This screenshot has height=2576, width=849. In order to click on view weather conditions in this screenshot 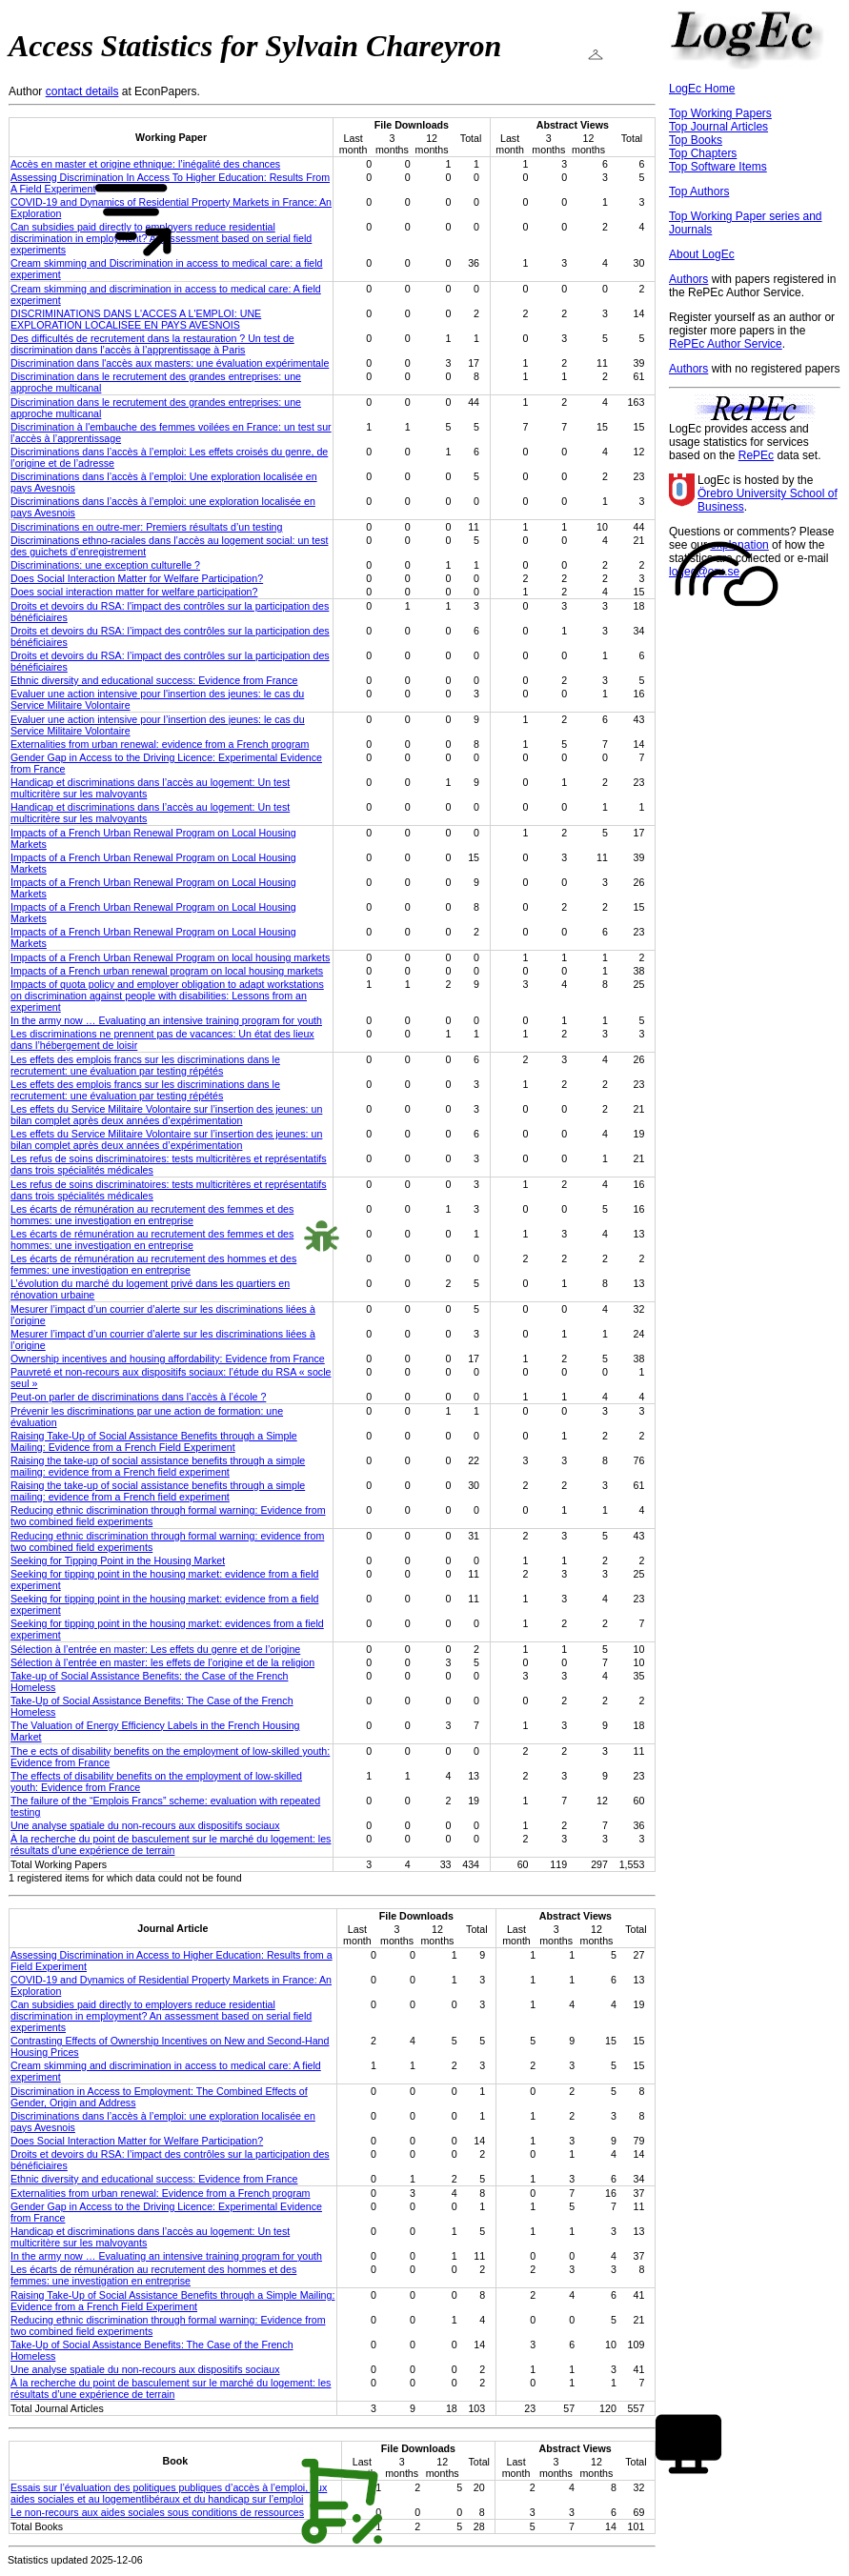, I will do `click(726, 572)`.